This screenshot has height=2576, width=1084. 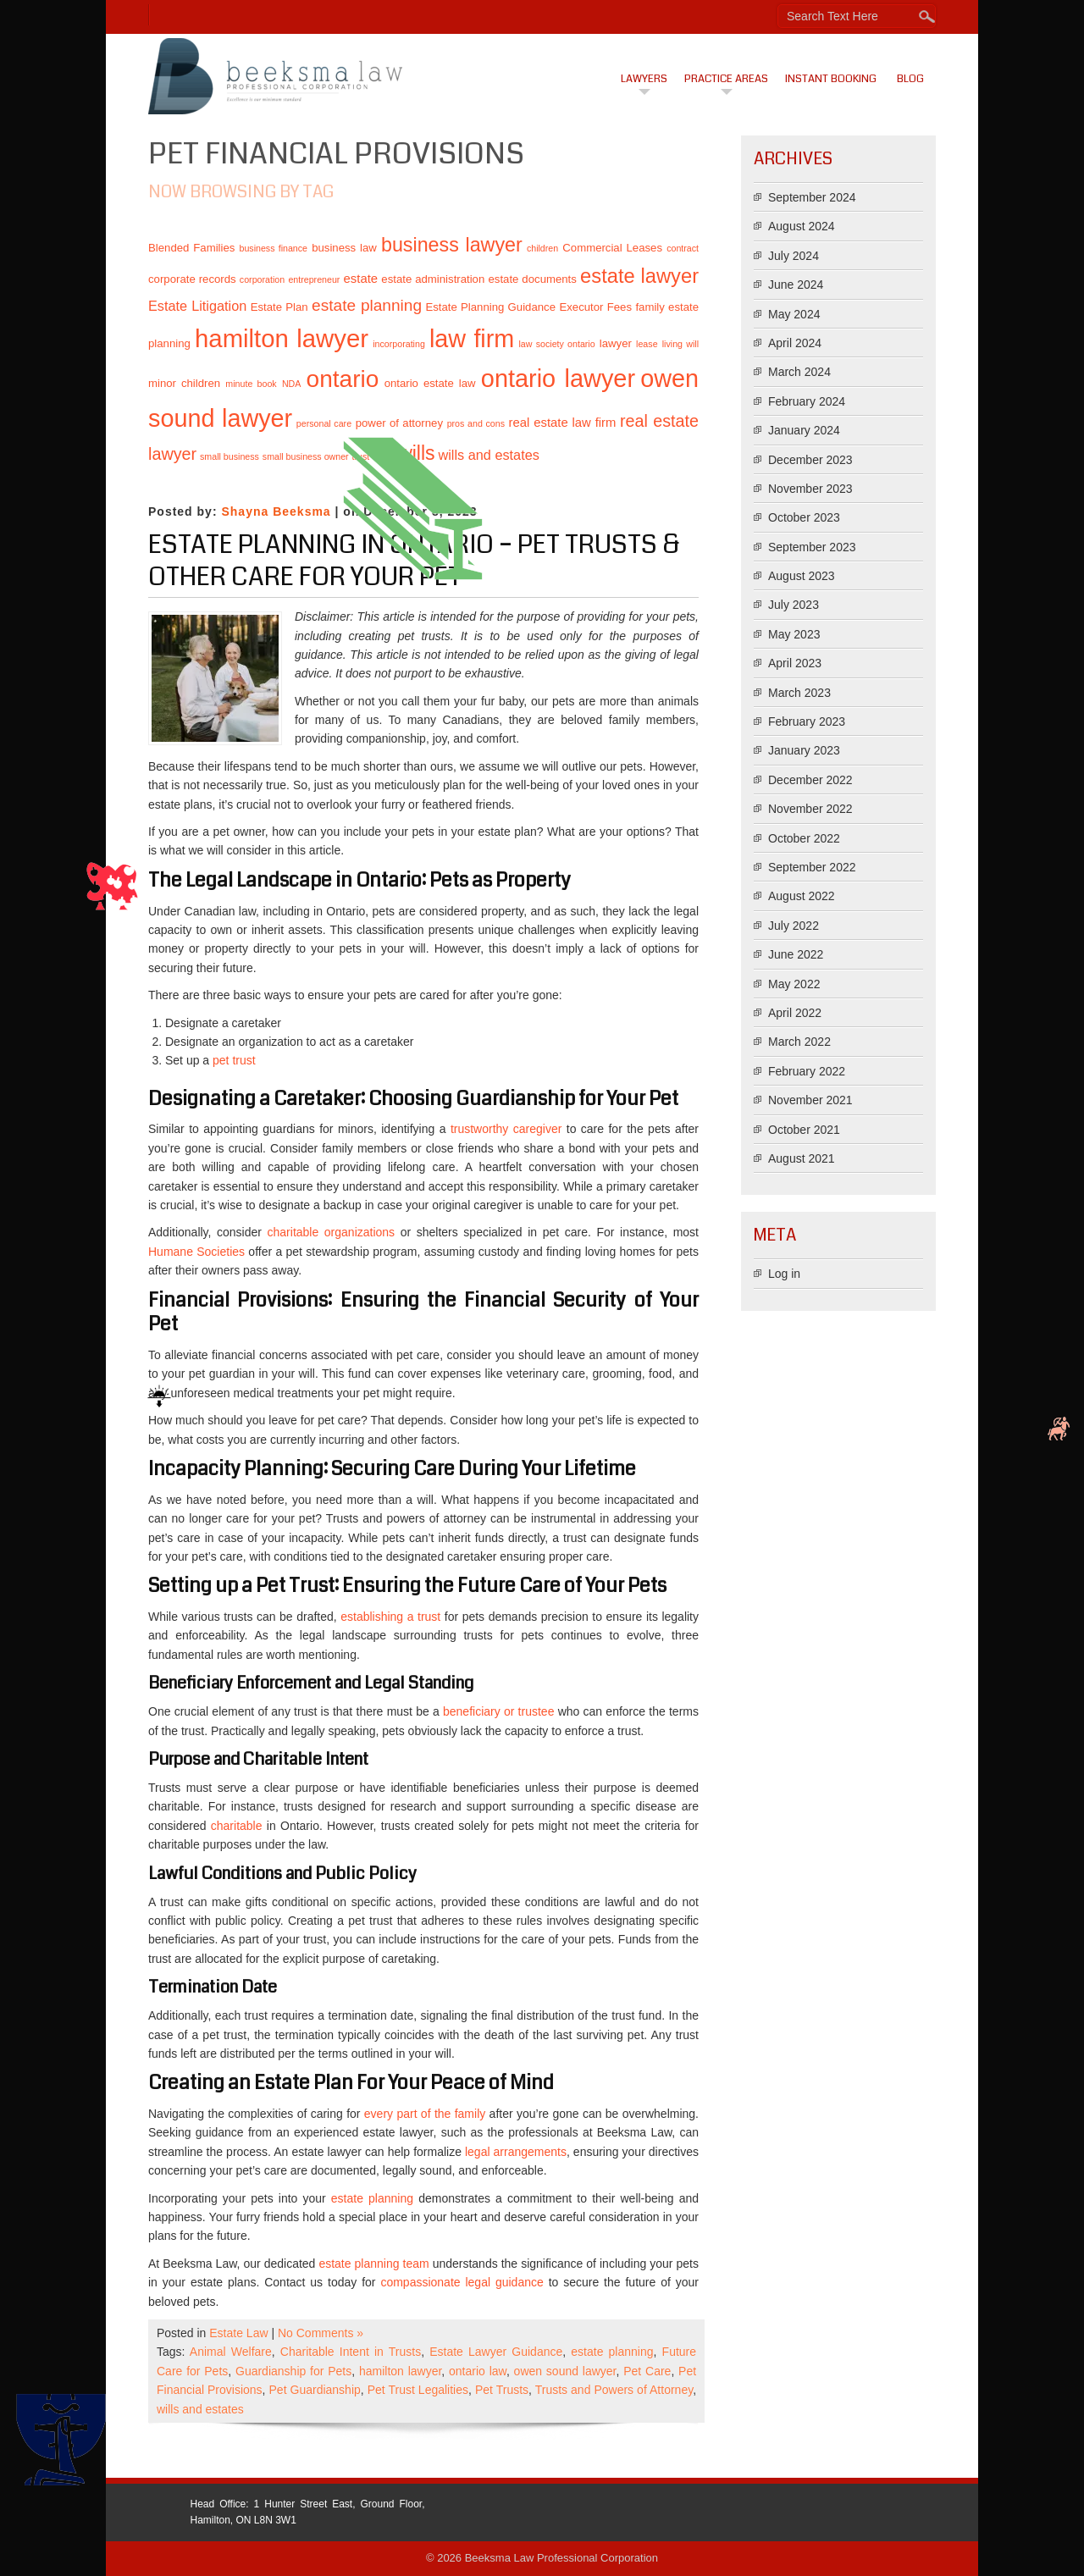 What do you see at coordinates (159, 1396) in the screenshot?
I see `indicates sunset or evening time period` at bounding box center [159, 1396].